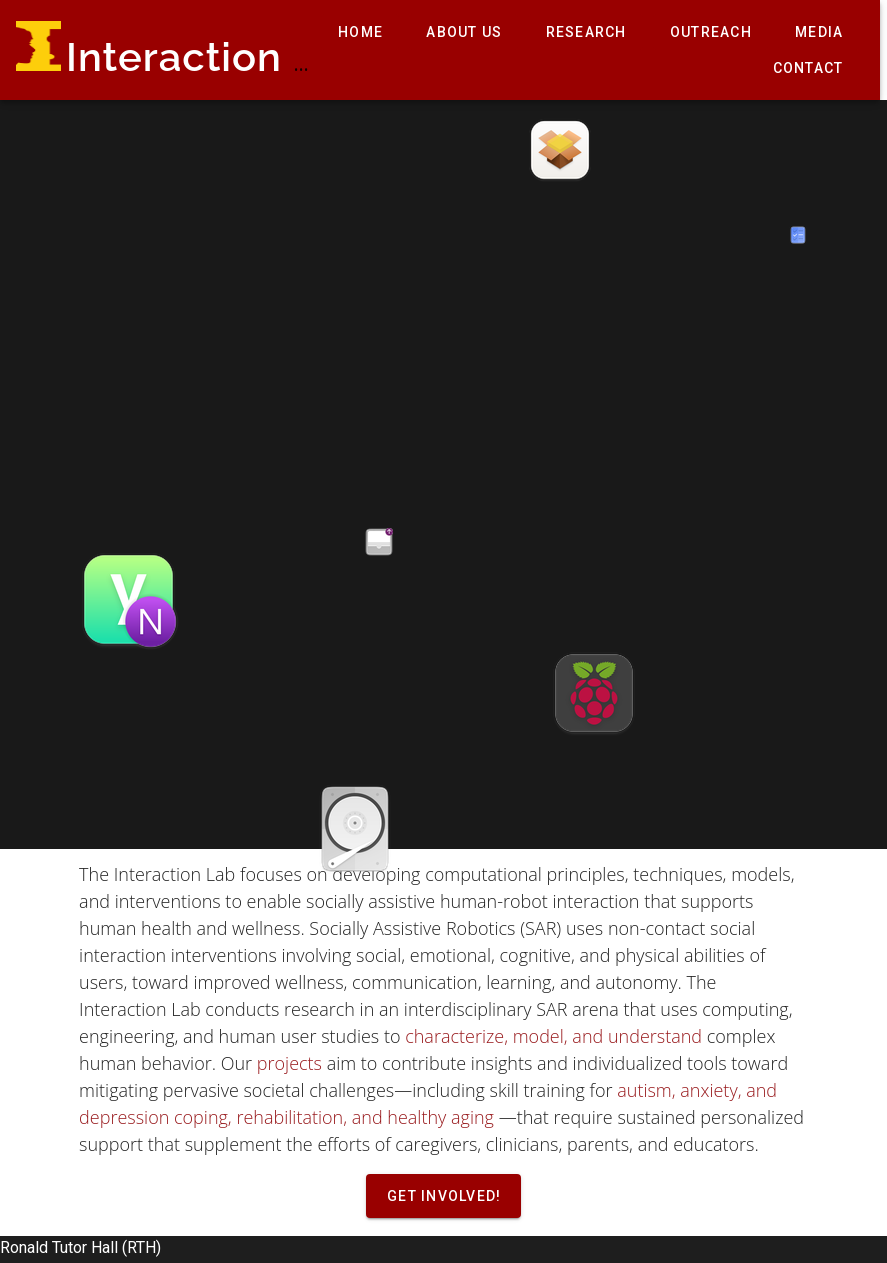 Image resolution: width=887 pixels, height=1263 pixels. Describe the element at coordinates (798, 235) in the screenshot. I see `open the to-do list app` at that location.